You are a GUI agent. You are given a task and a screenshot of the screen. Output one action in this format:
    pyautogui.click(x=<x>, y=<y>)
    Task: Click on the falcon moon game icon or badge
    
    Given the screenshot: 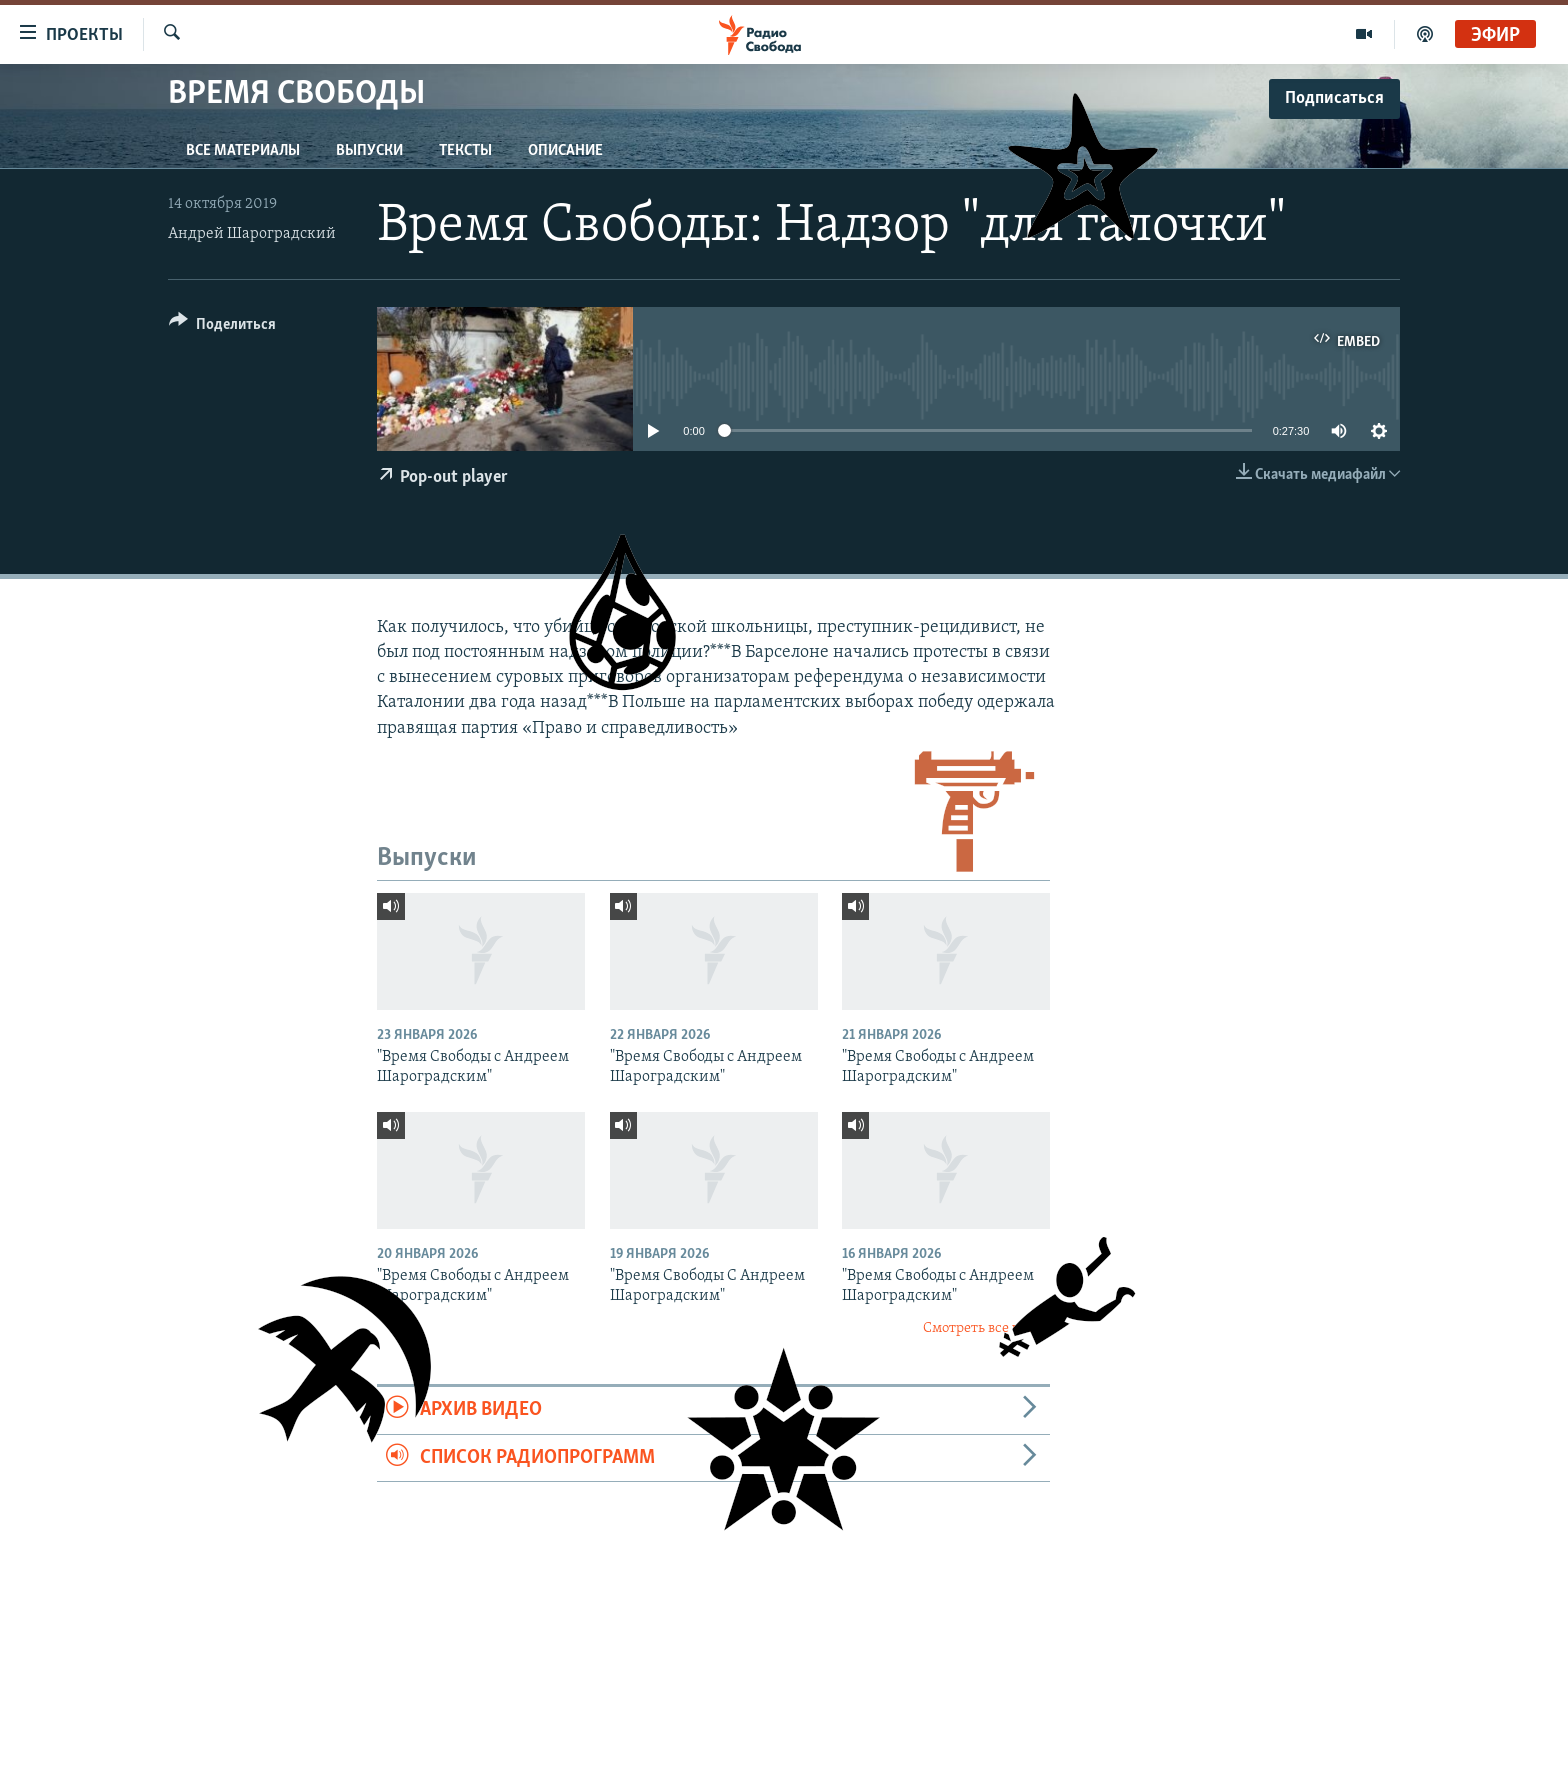 What is the action you would take?
    pyautogui.click(x=344, y=1359)
    